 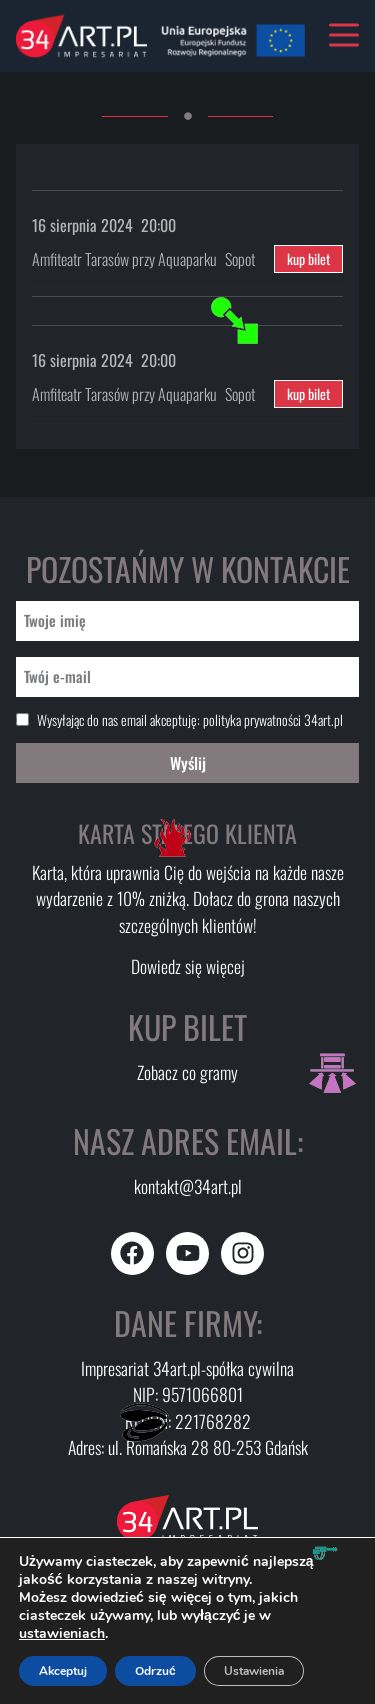 What do you see at coordinates (234, 320) in the screenshot?
I see `transform or convert an object` at bounding box center [234, 320].